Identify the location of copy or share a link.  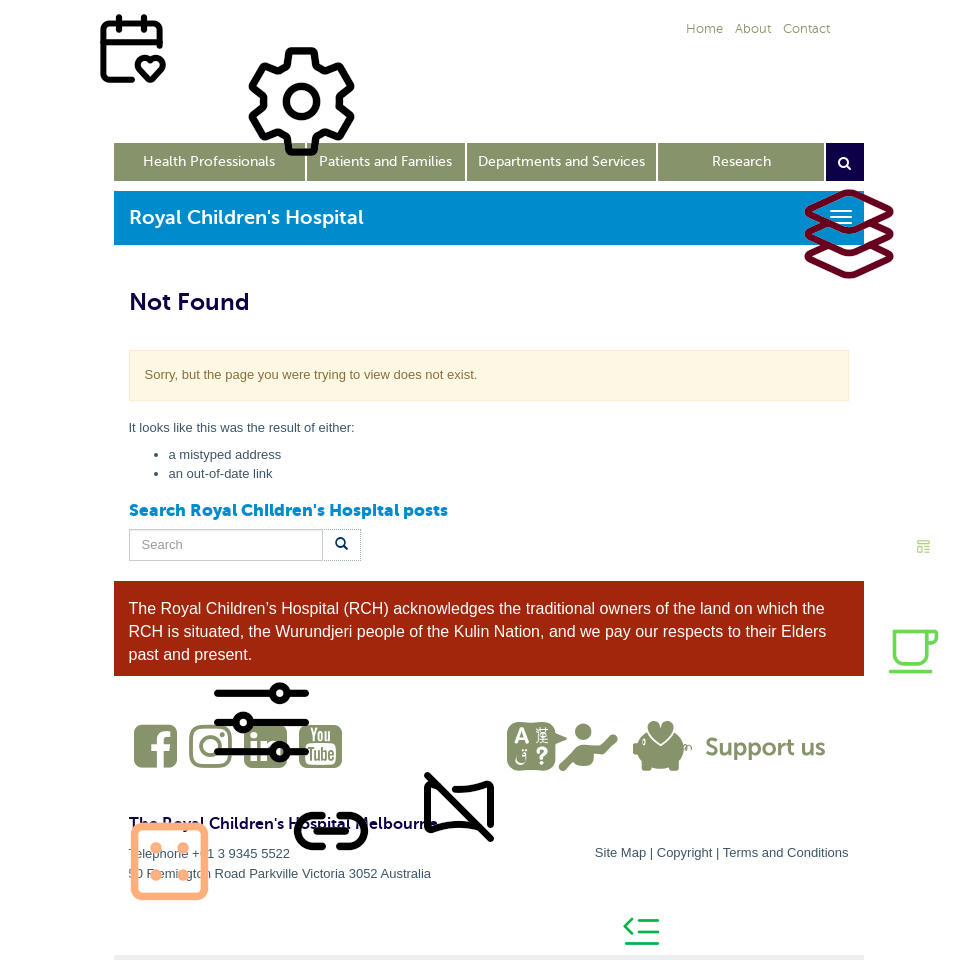
(331, 831).